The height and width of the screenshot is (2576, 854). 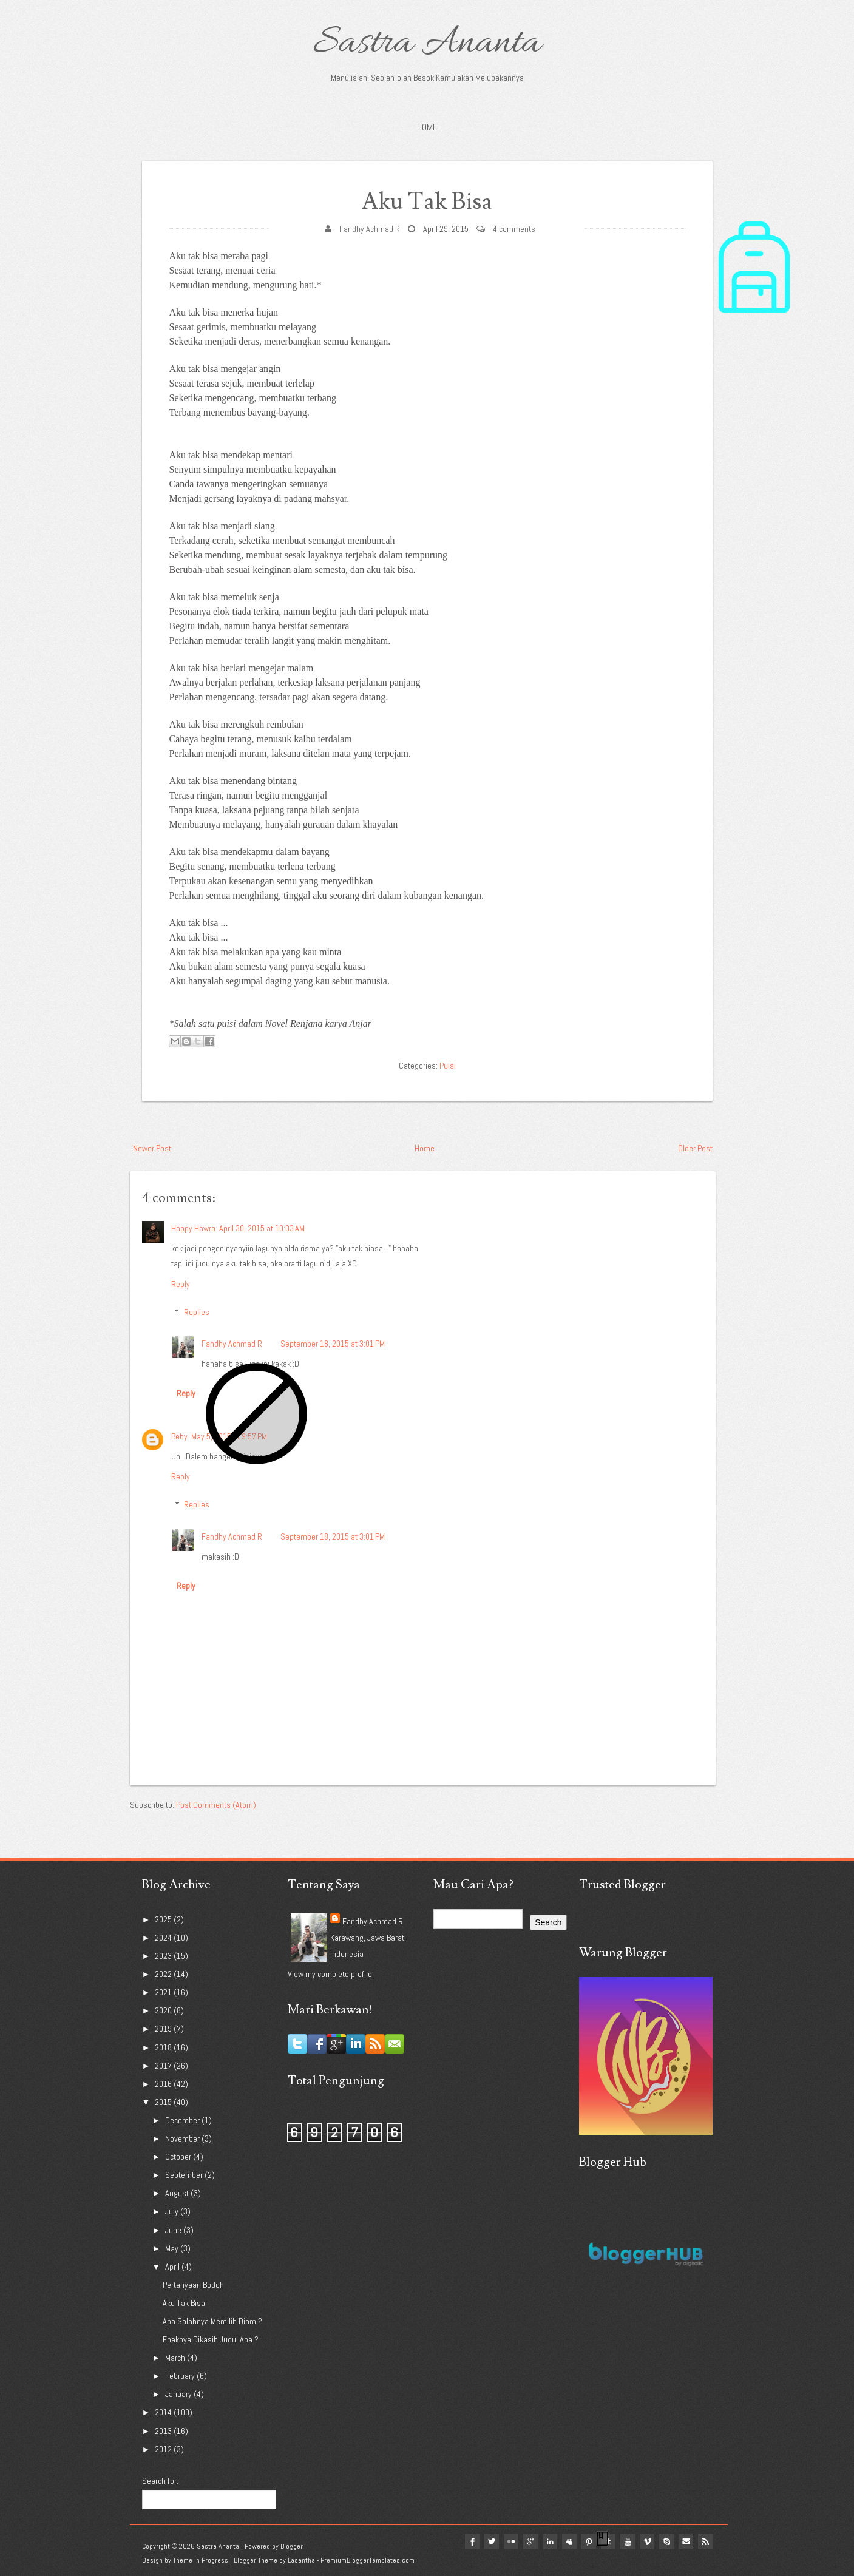 What do you see at coordinates (754, 270) in the screenshot?
I see `access your inventory or stored items` at bounding box center [754, 270].